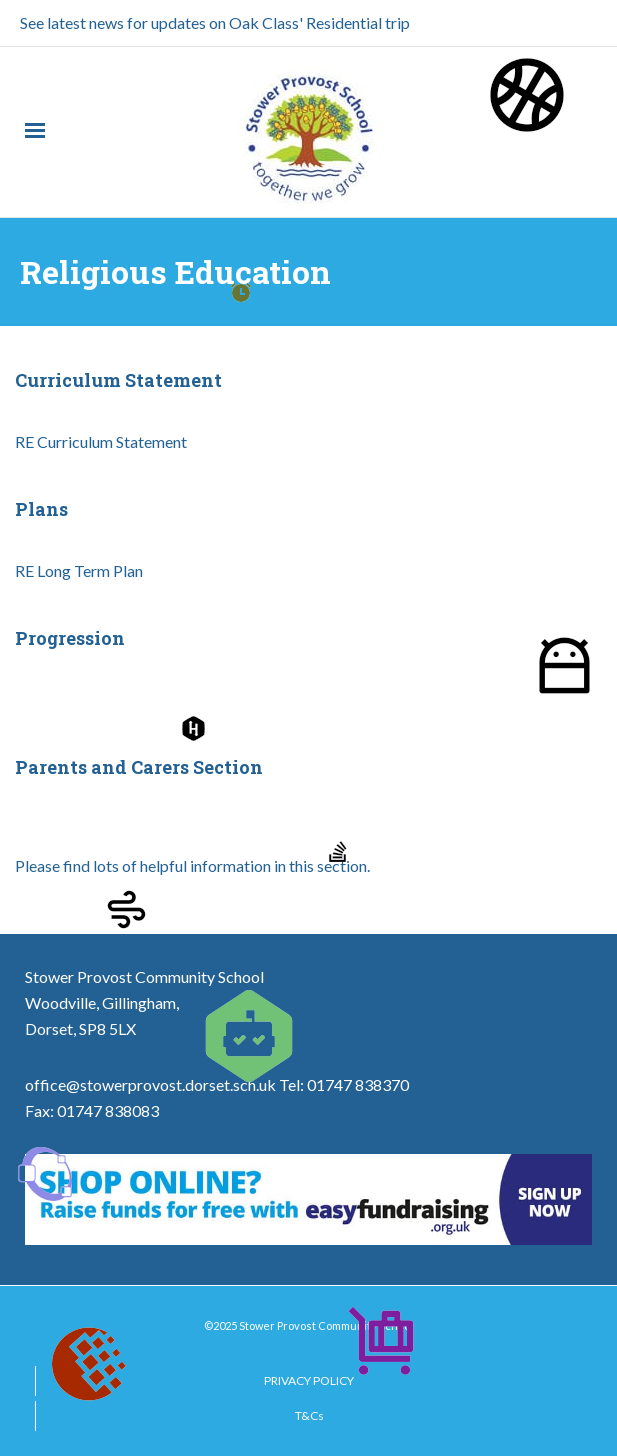 Image resolution: width=617 pixels, height=1456 pixels. I want to click on hackerrank logo, so click(193, 728).